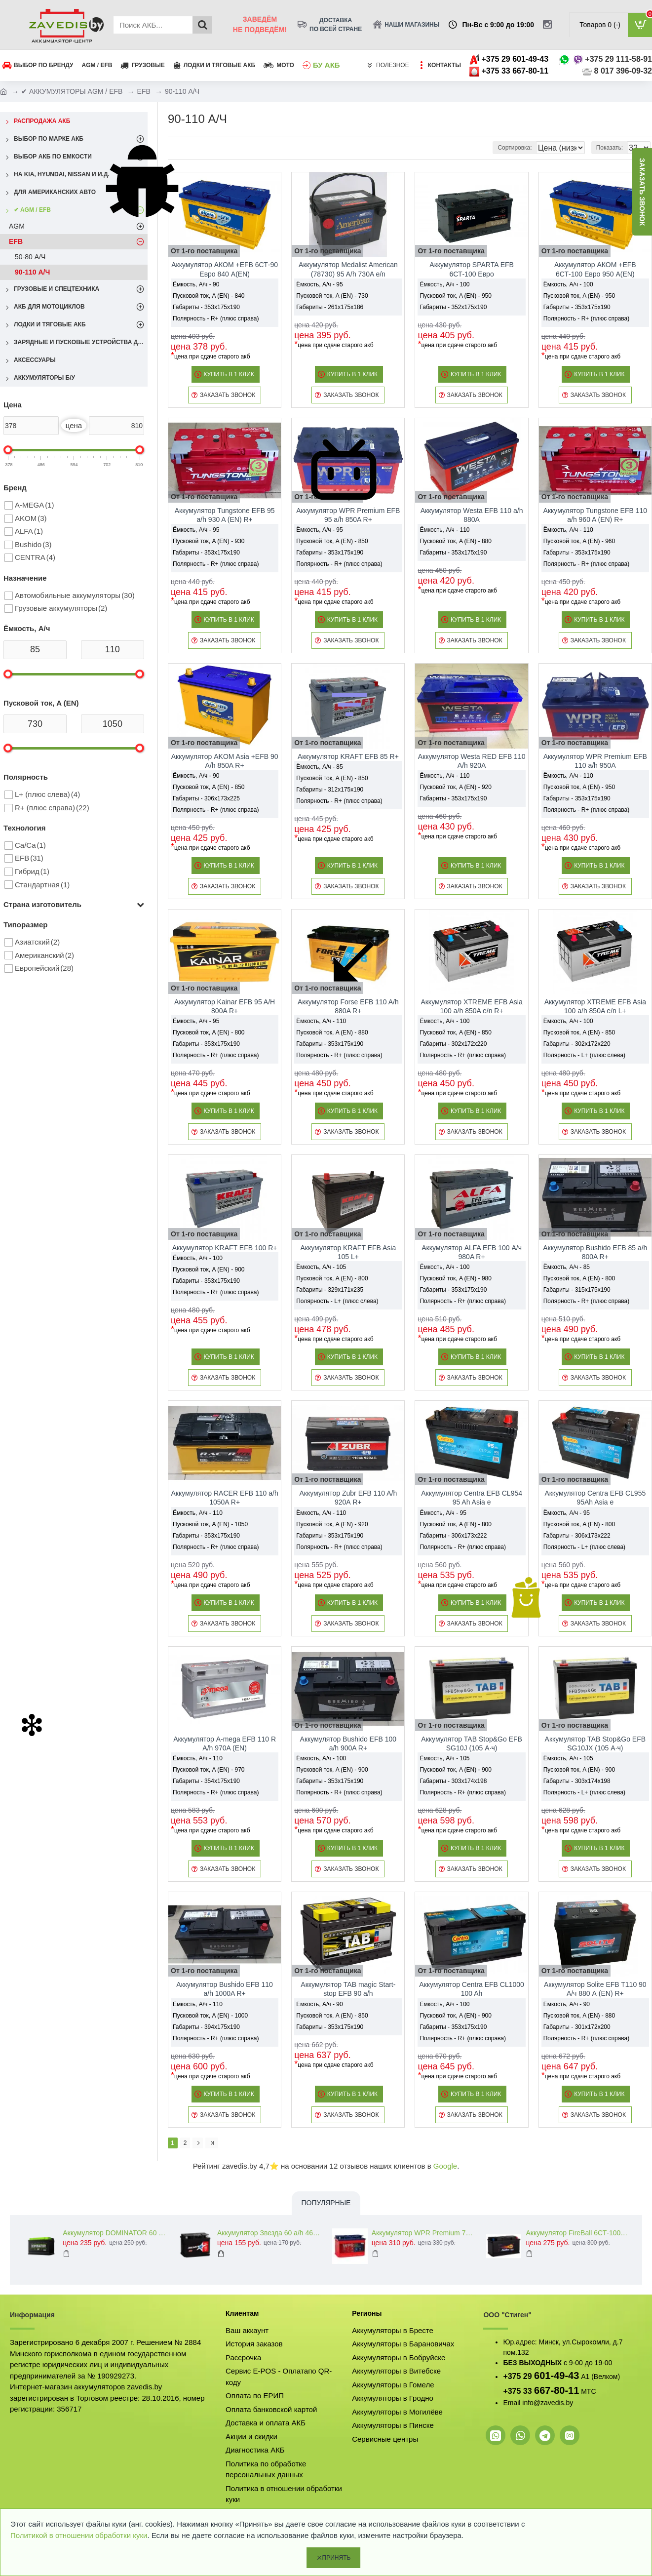  What do you see at coordinates (526, 1597) in the screenshot?
I see `open the Blibli shopping app` at bounding box center [526, 1597].